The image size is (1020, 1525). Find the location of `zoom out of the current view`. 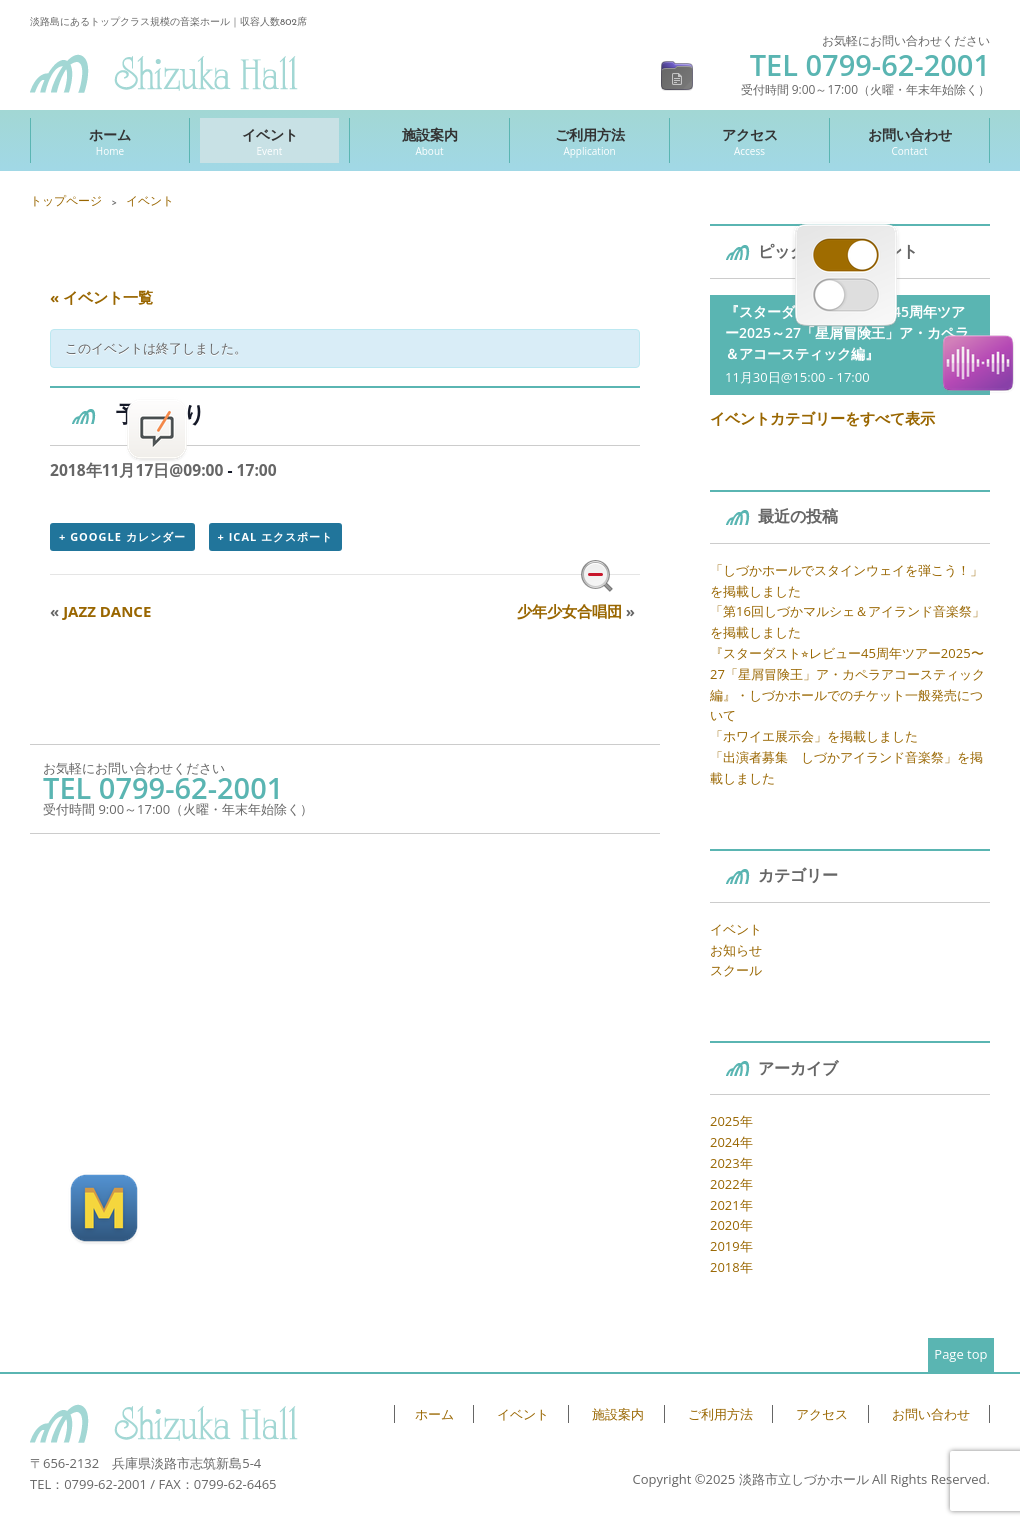

zoom out of the current view is located at coordinates (597, 576).